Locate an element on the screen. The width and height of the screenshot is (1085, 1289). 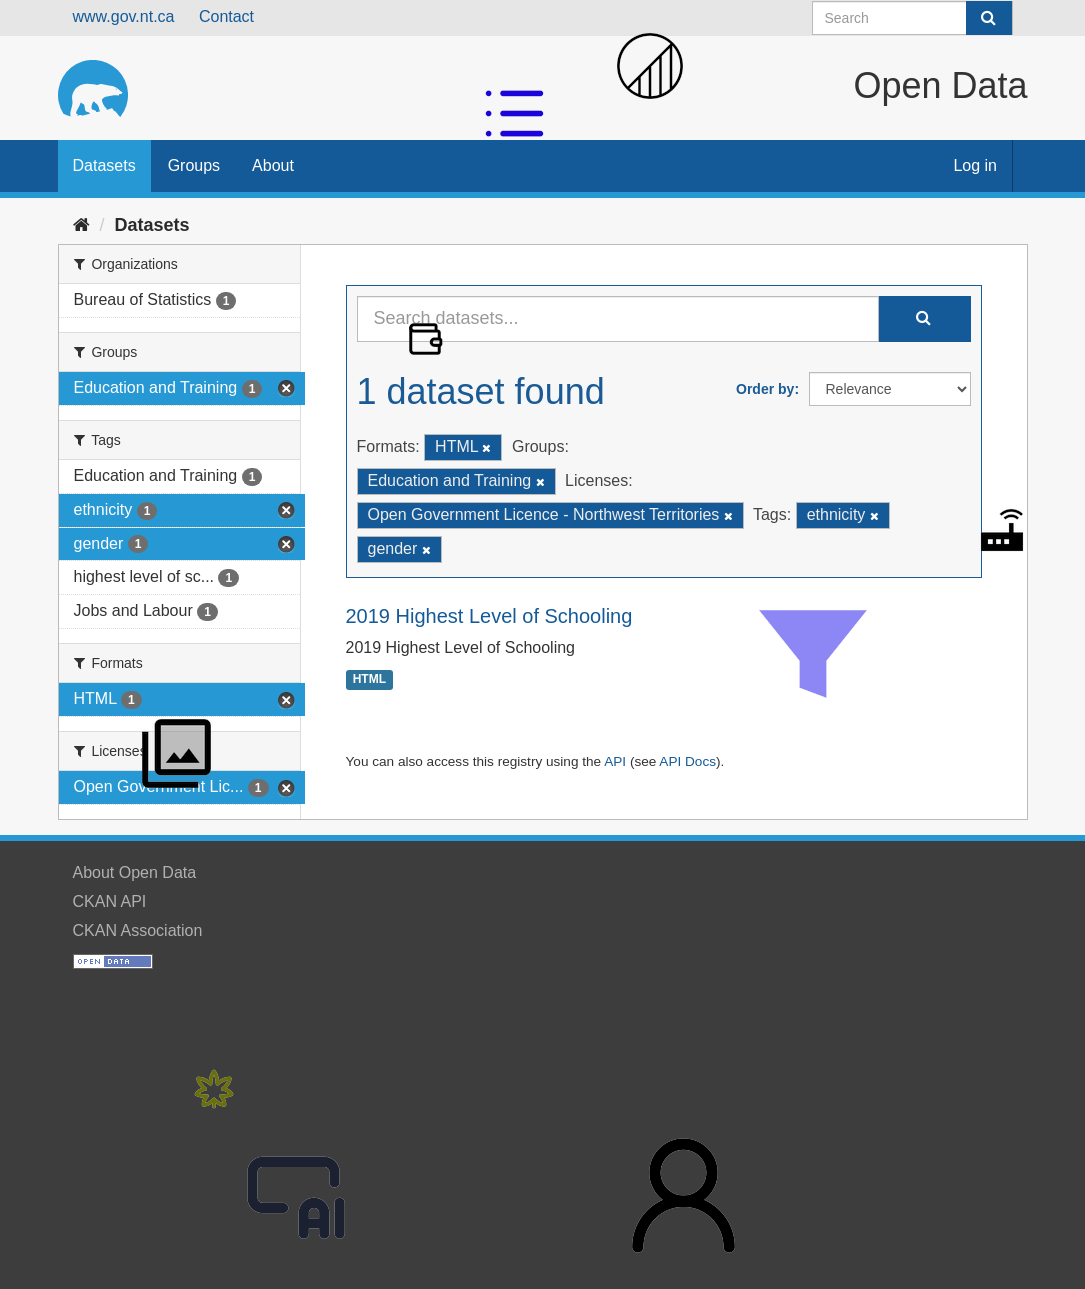
access router or network device settings is located at coordinates (1002, 530).